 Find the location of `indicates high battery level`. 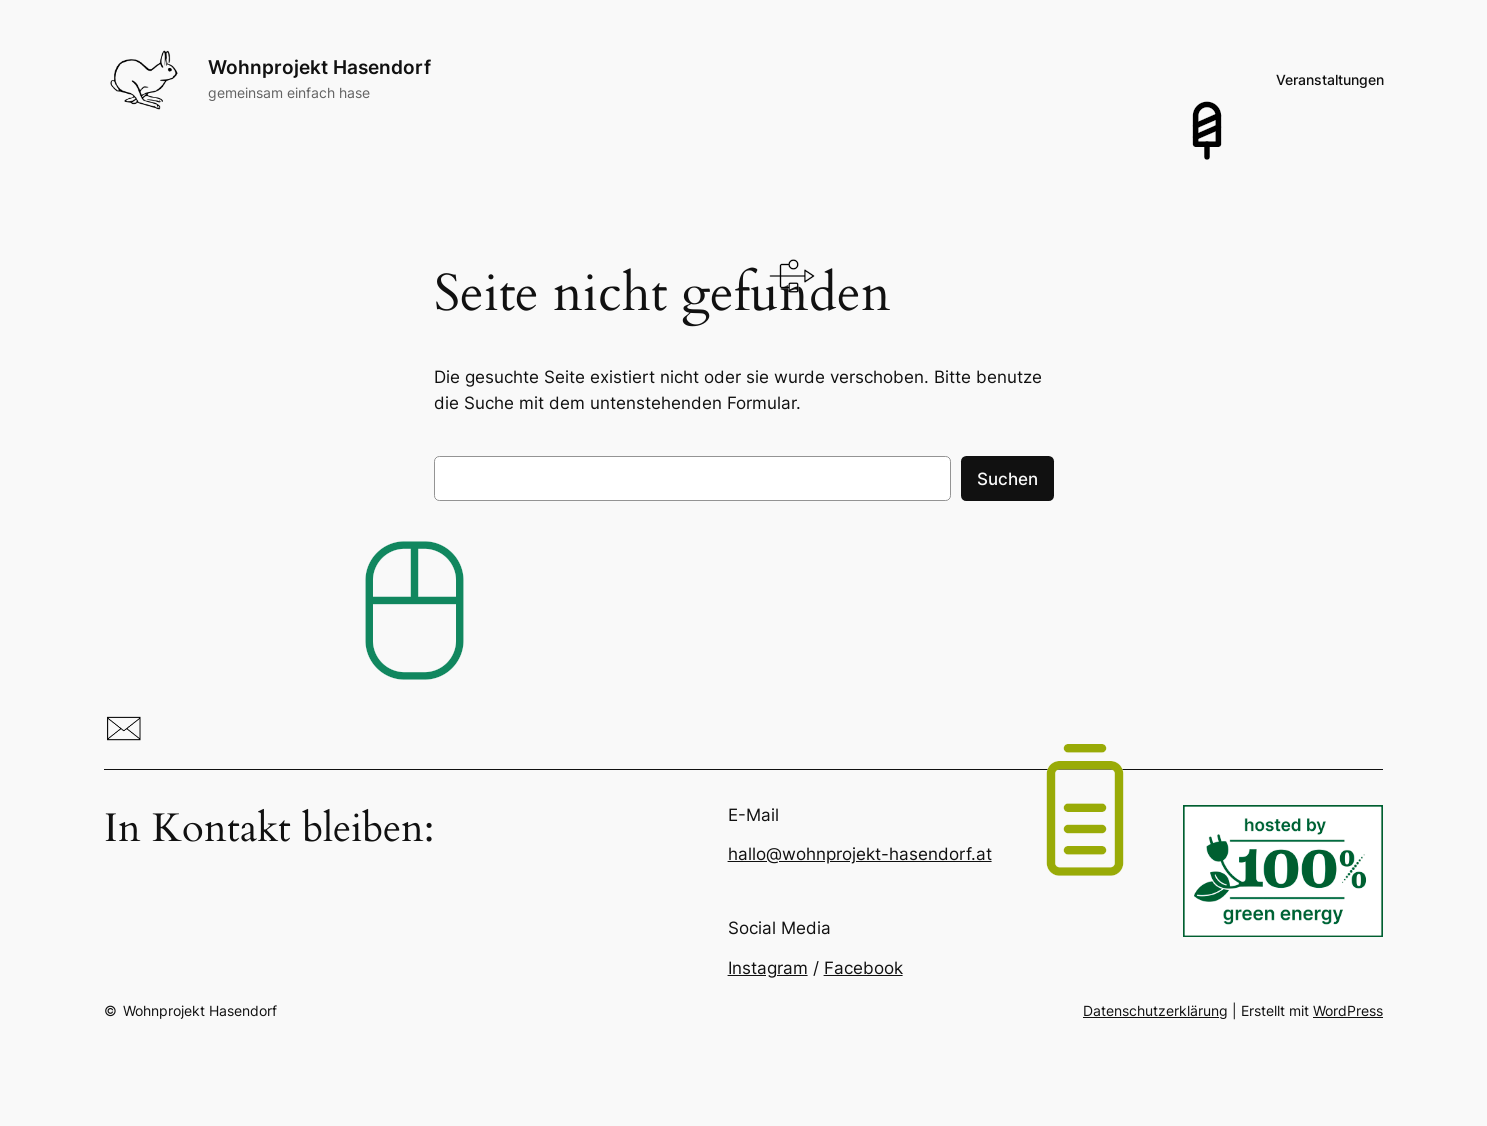

indicates high battery level is located at coordinates (1085, 812).